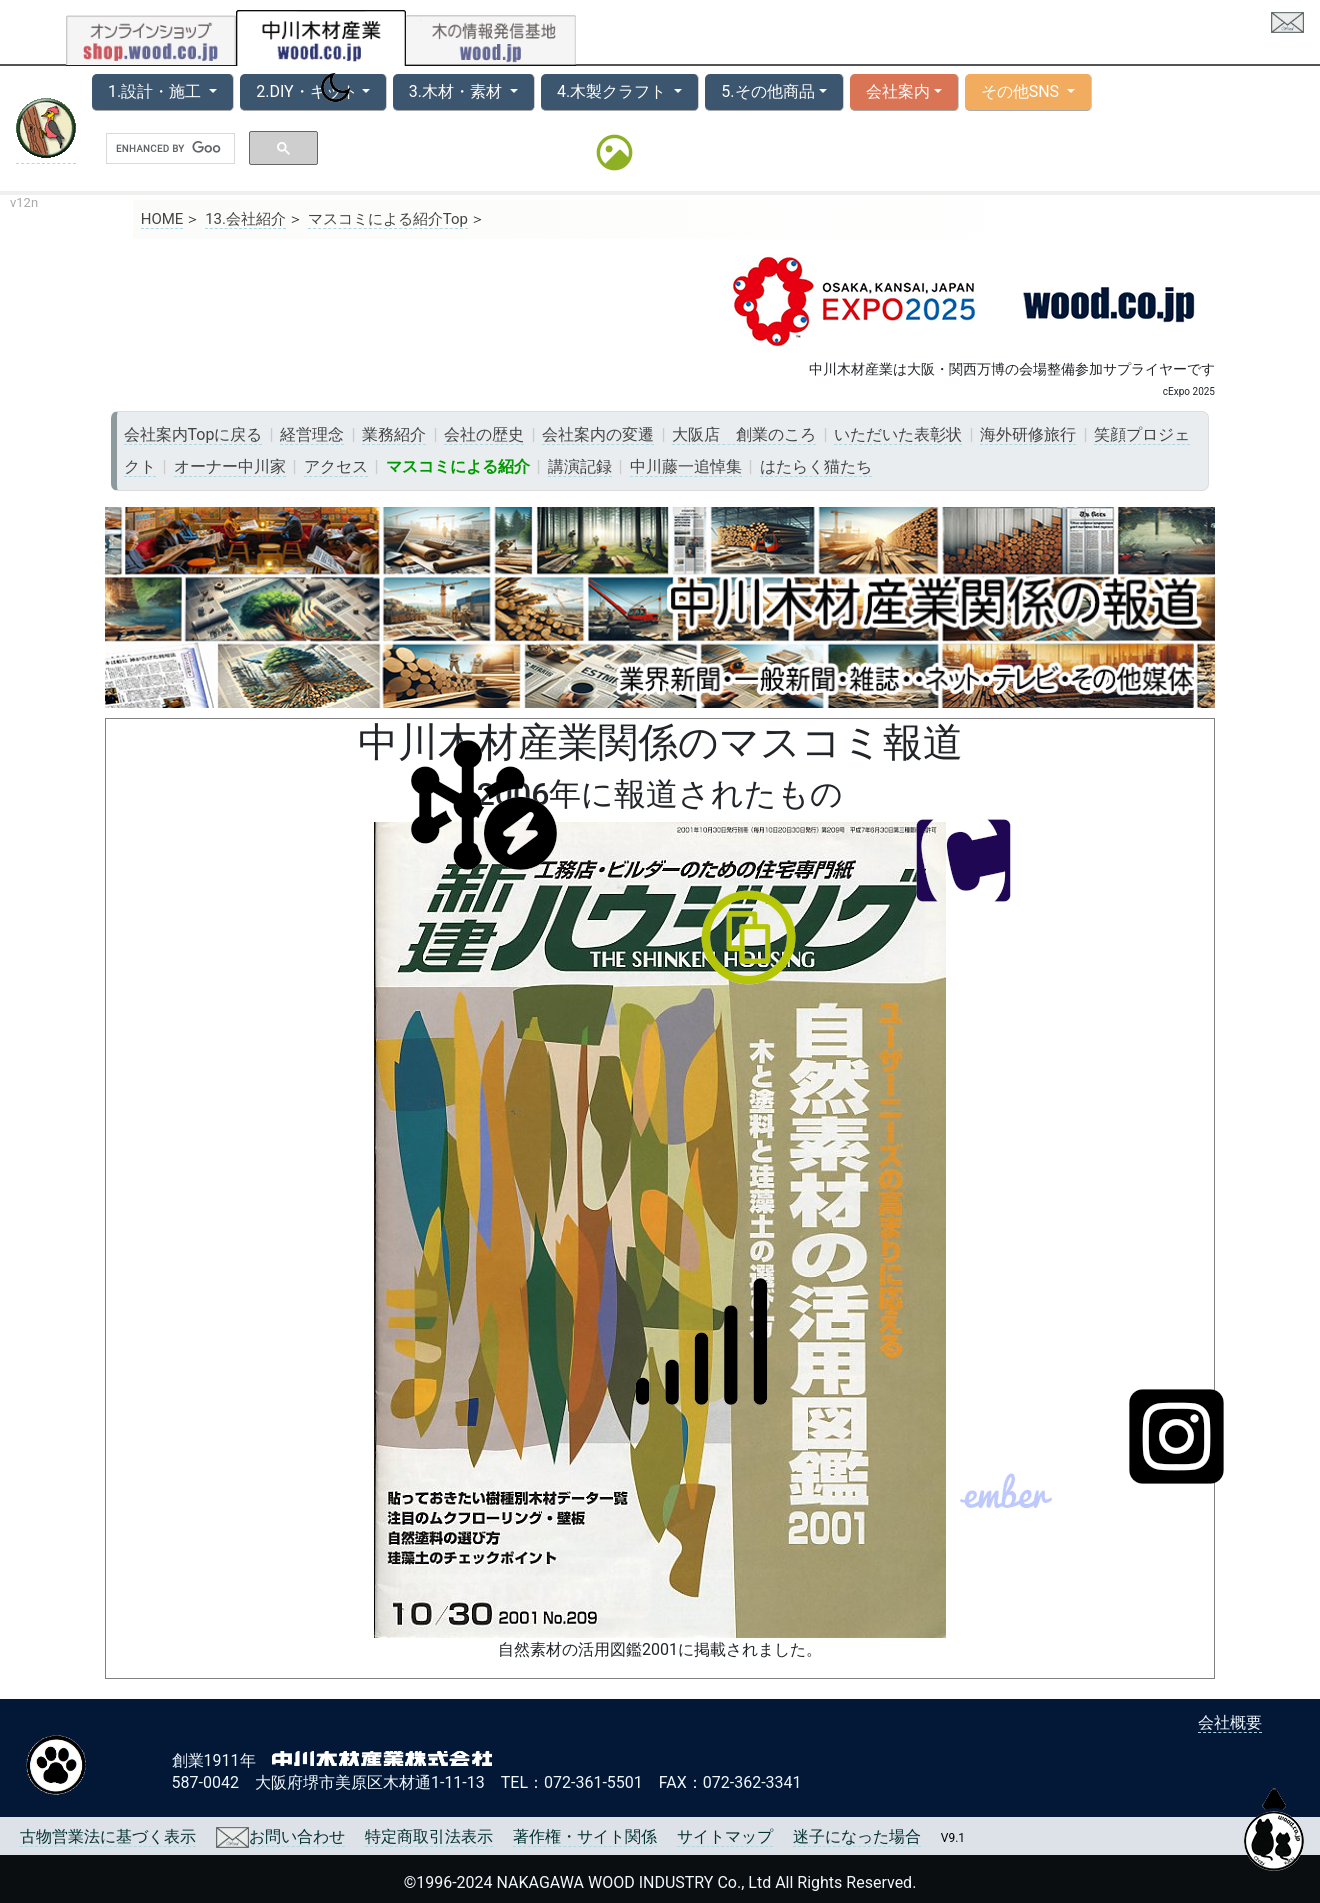  I want to click on contao CMS logo, so click(963, 860).